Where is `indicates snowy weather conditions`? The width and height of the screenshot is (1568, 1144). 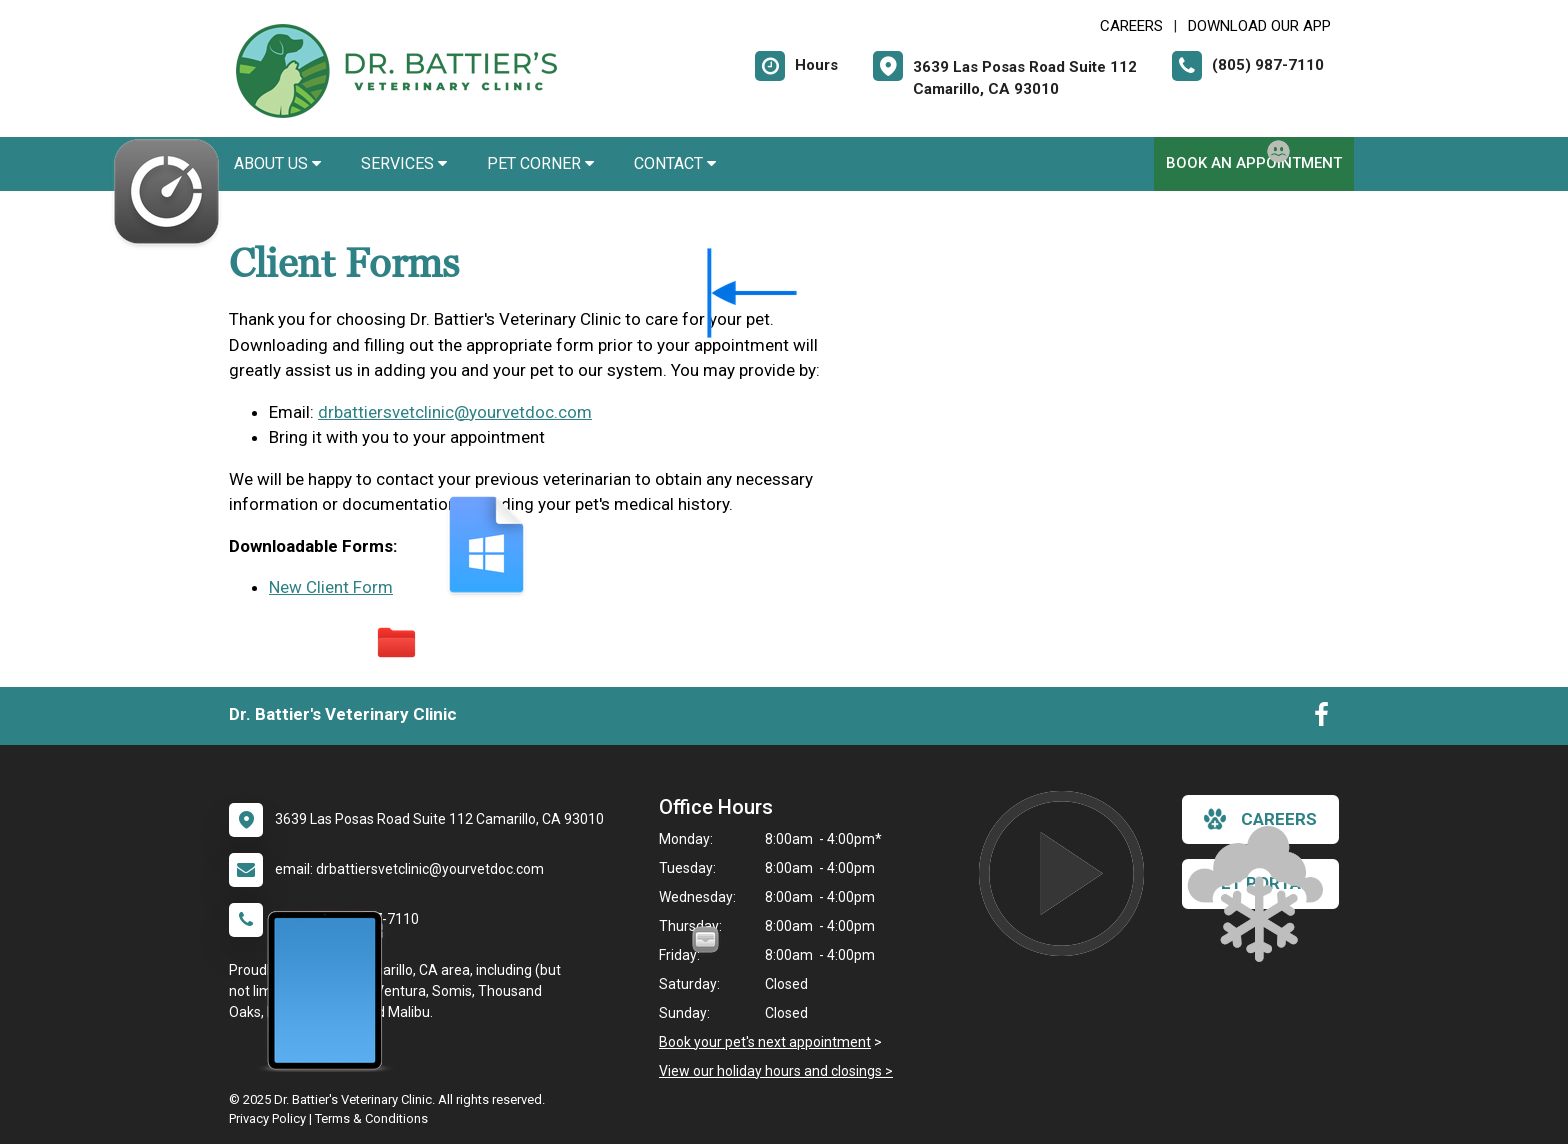
indicates snowy weather conditions is located at coordinates (1255, 894).